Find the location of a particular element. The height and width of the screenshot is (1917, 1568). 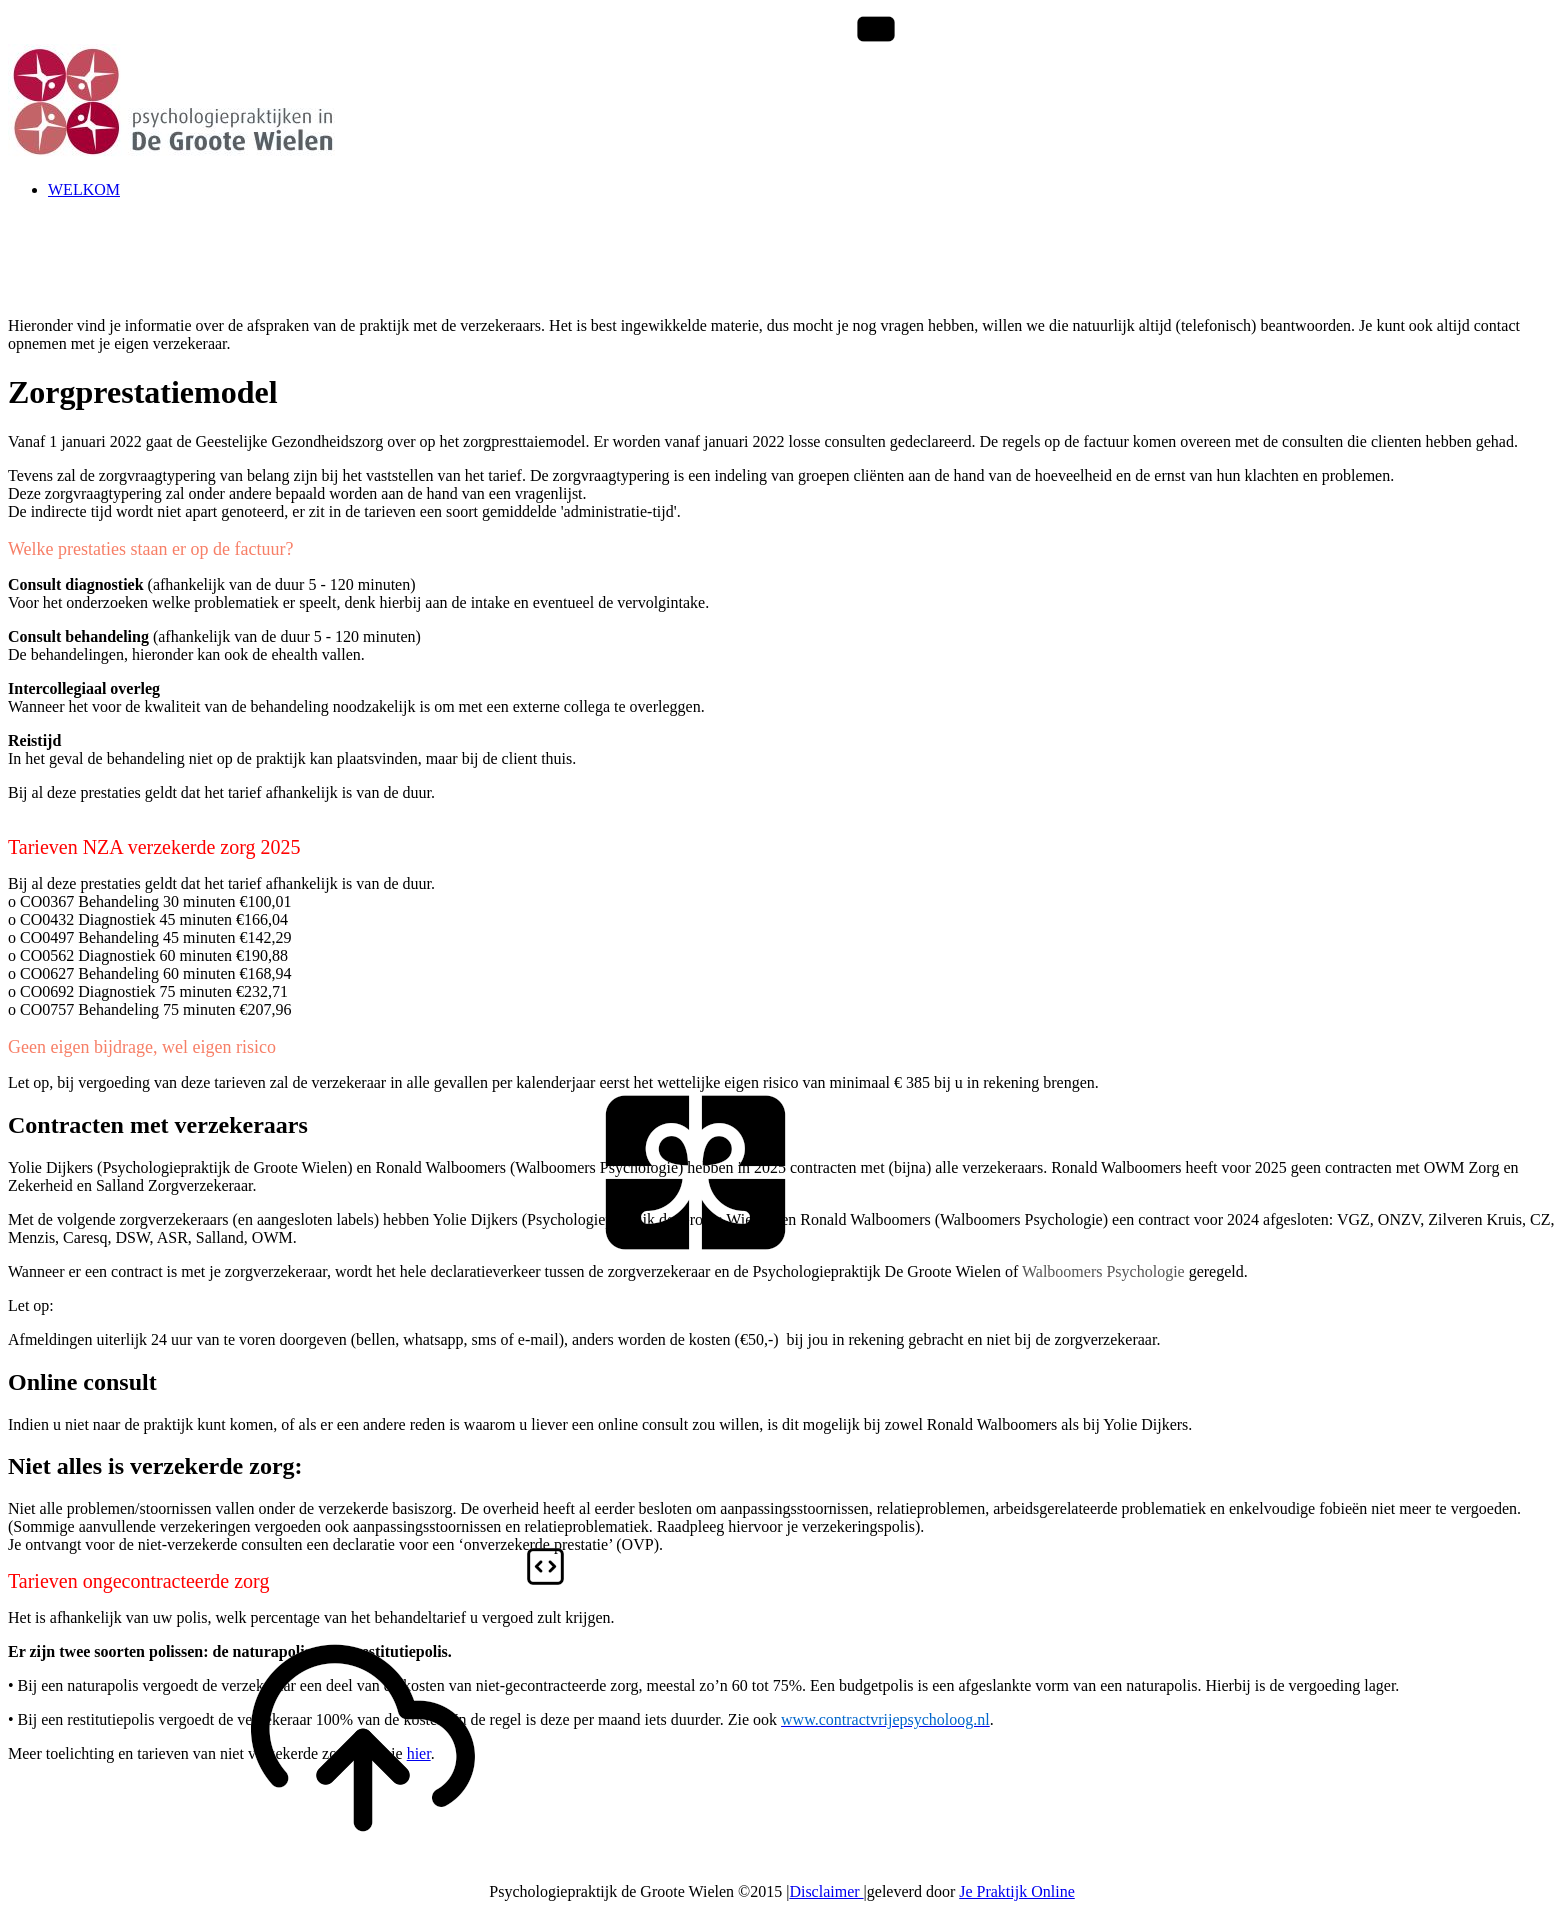

upload file to cloud storage is located at coordinates (363, 1738).